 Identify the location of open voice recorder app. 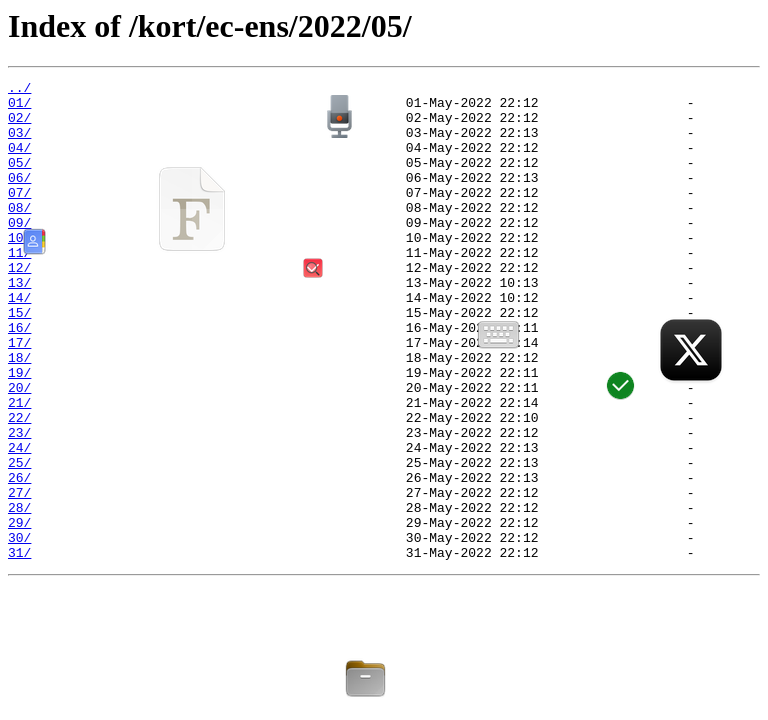
(339, 116).